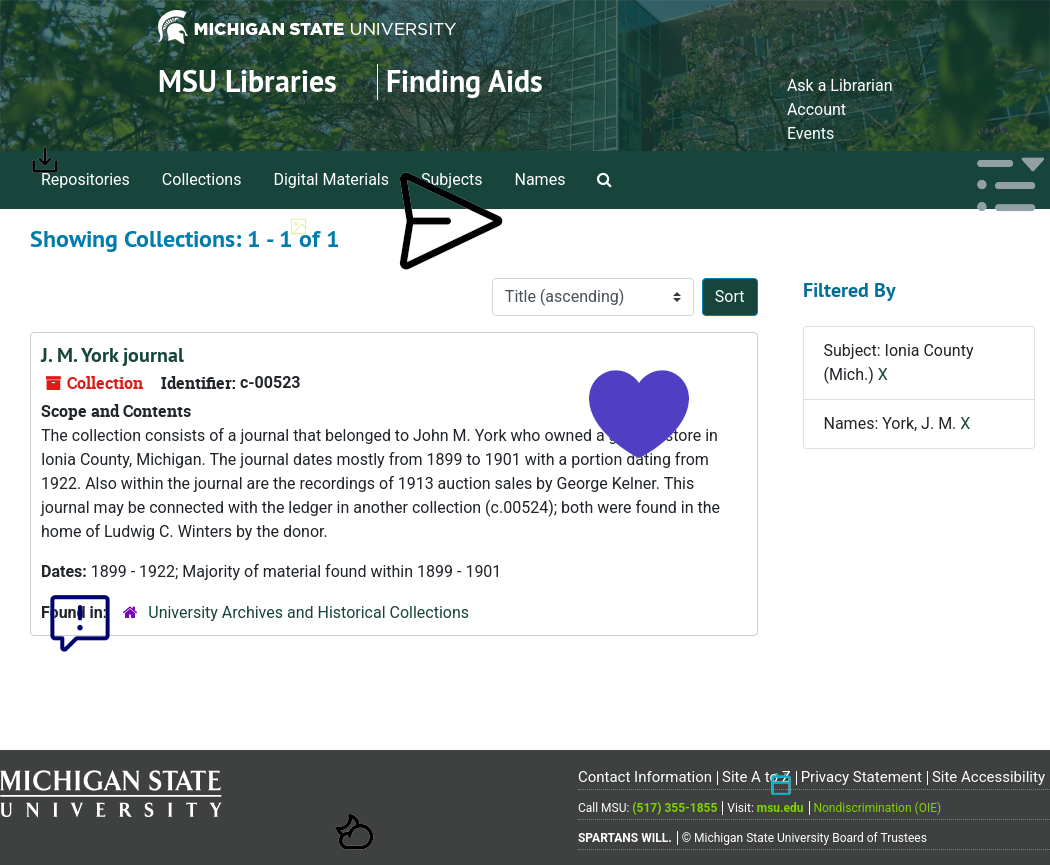 This screenshot has height=865, width=1050. Describe the element at coordinates (353, 833) in the screenshot. I see `indicates nighttime or evening weather conditions` at that location.